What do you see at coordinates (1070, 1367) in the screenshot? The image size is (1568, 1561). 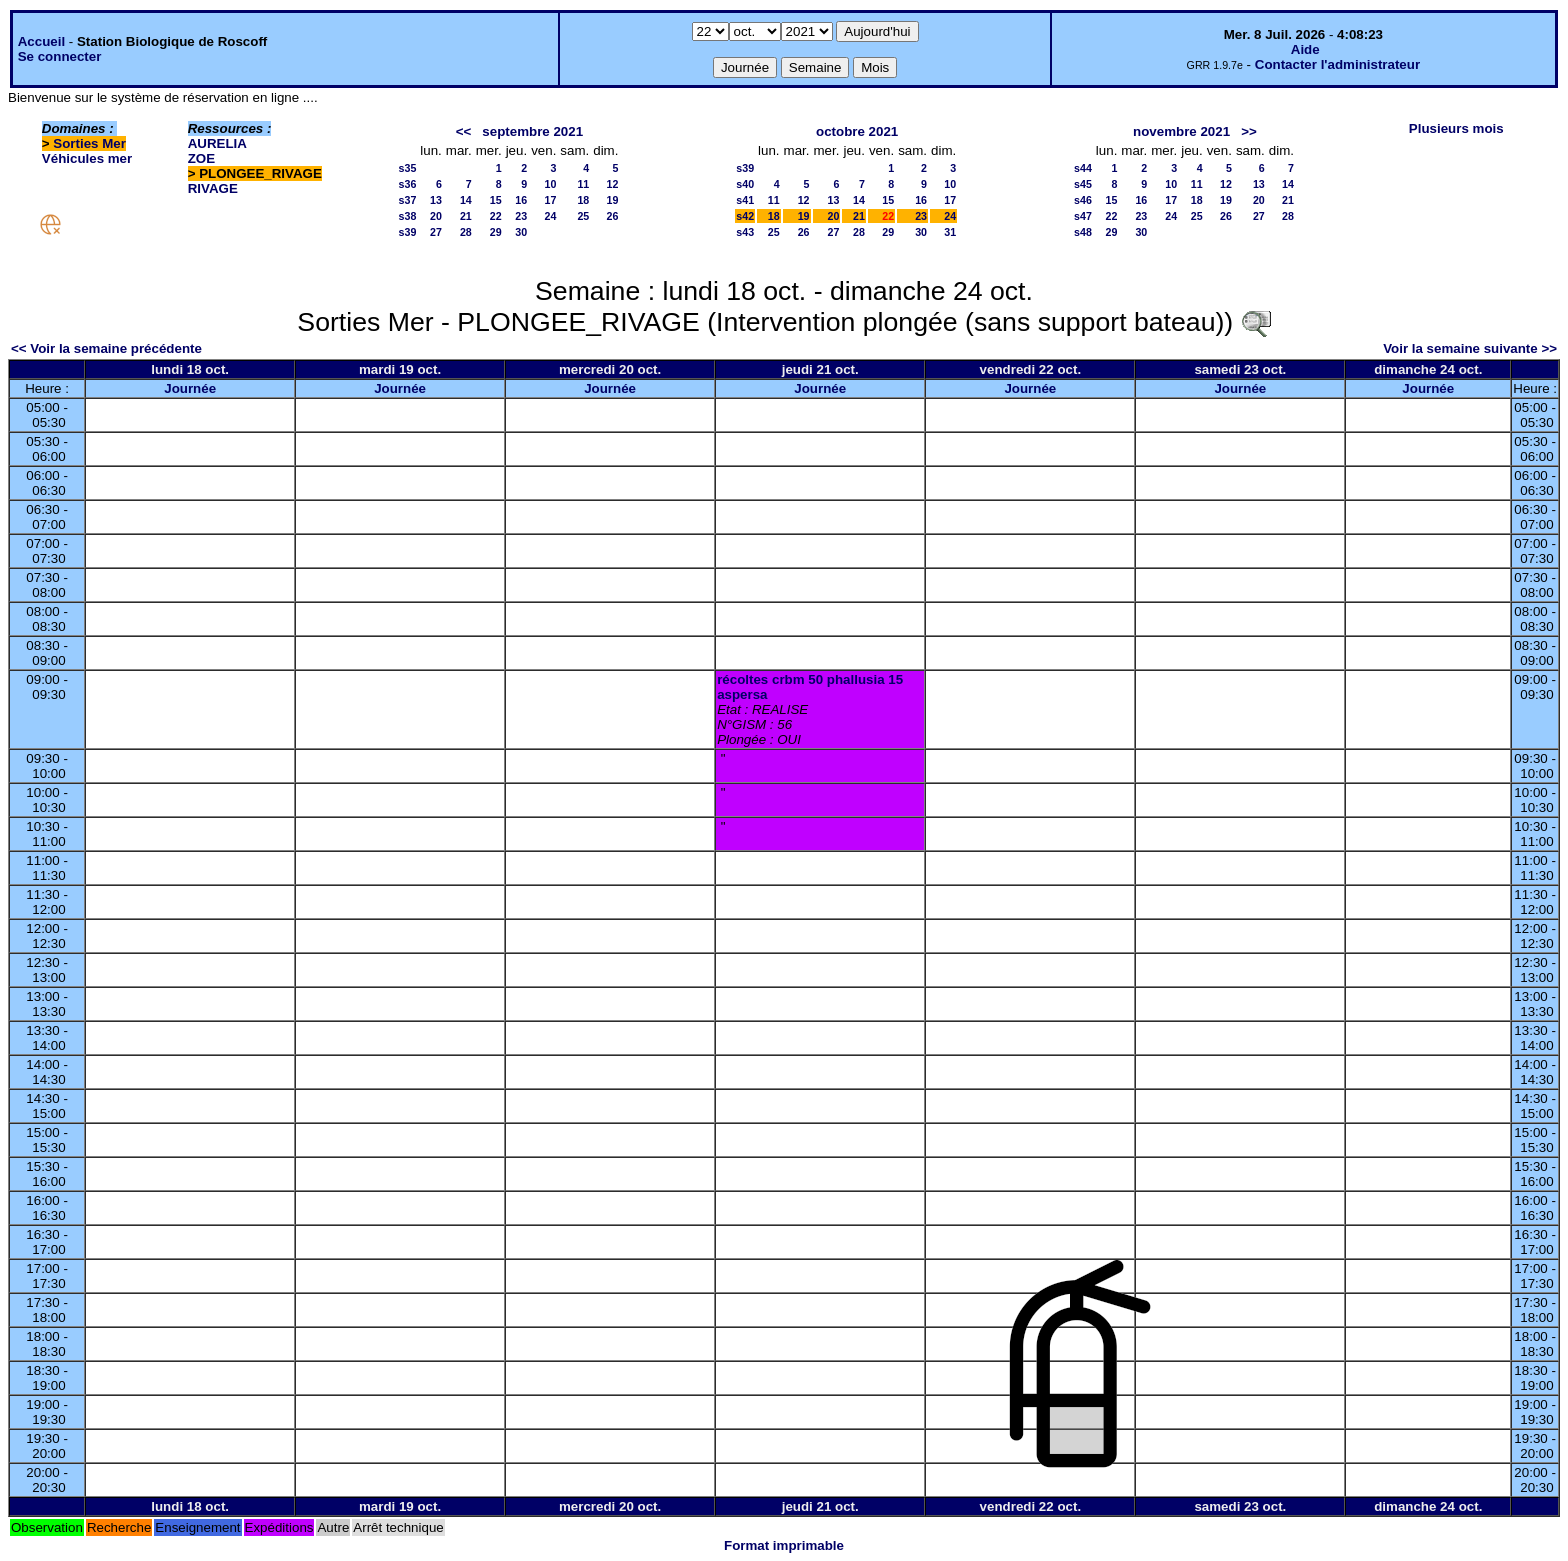 I see `access fire safety information` at bounding box center [1070, 1367].